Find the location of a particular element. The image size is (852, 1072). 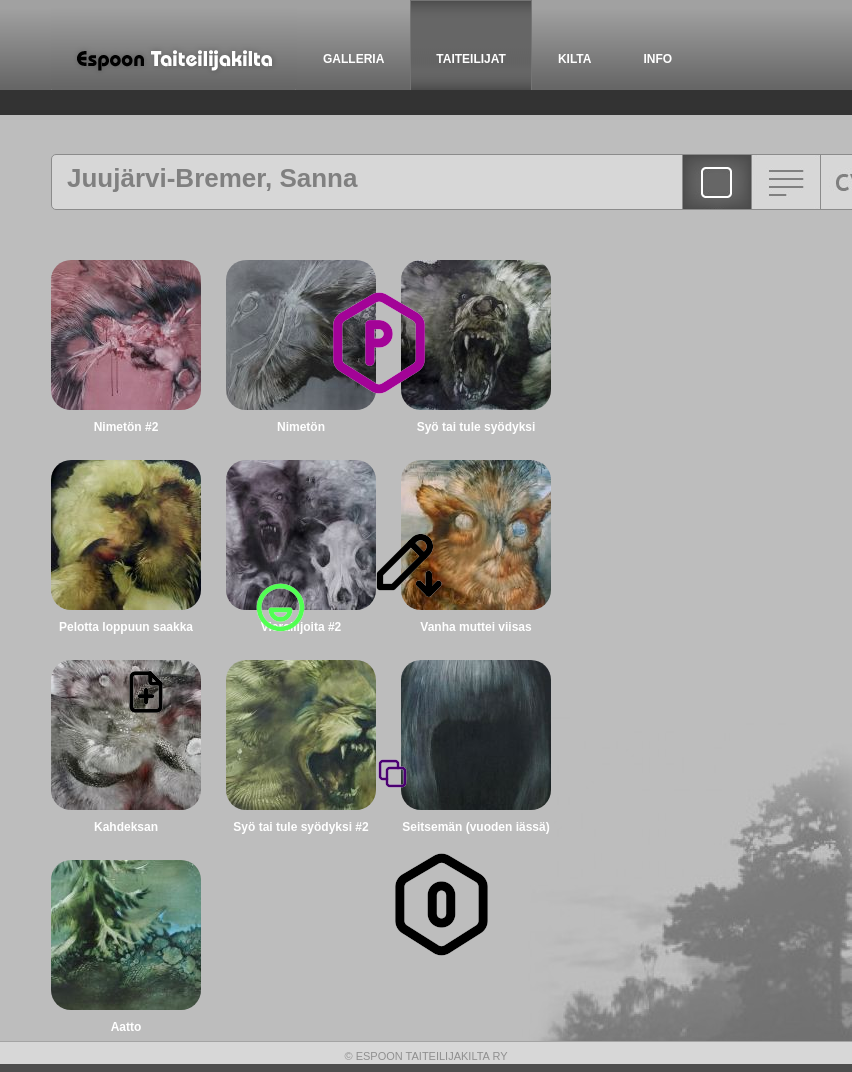

save or submit written content is located at coordinates (406, 561).